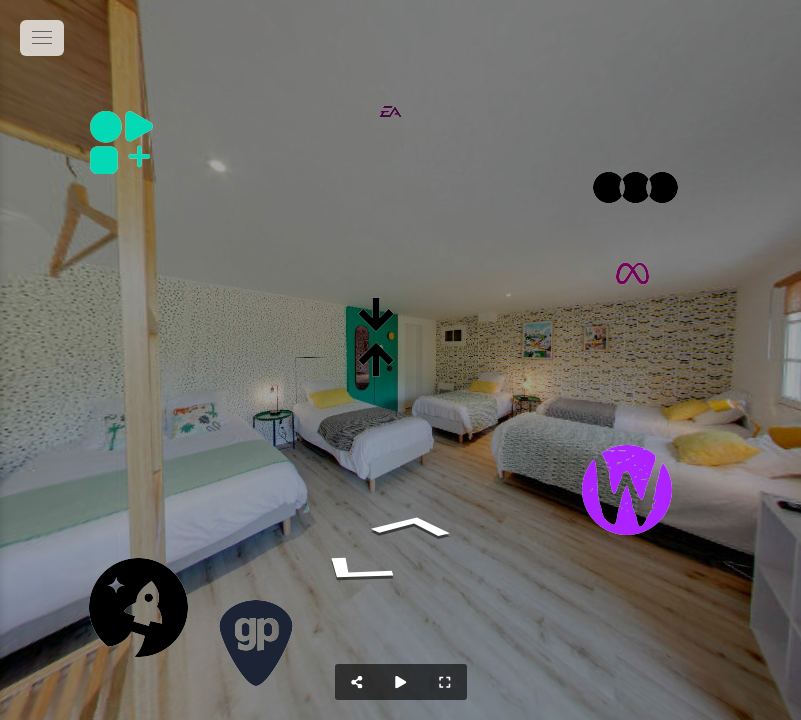  What do you see at coordinates (376, 337) in the screenshot?
I see `collapse content vertically` at bounding box center [376, 337].